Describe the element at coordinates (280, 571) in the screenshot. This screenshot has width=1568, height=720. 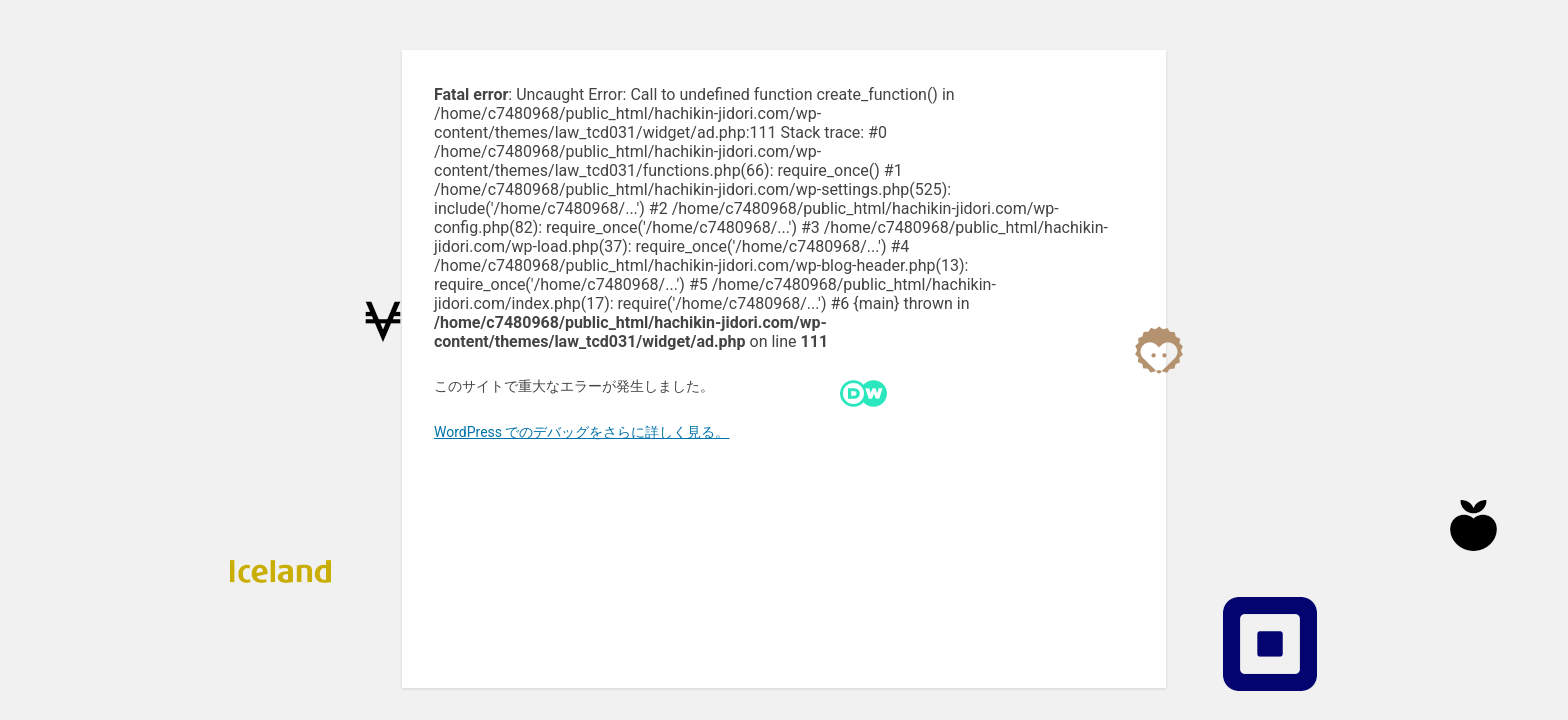
I see `Iceland grocery store brand logo` at that location.